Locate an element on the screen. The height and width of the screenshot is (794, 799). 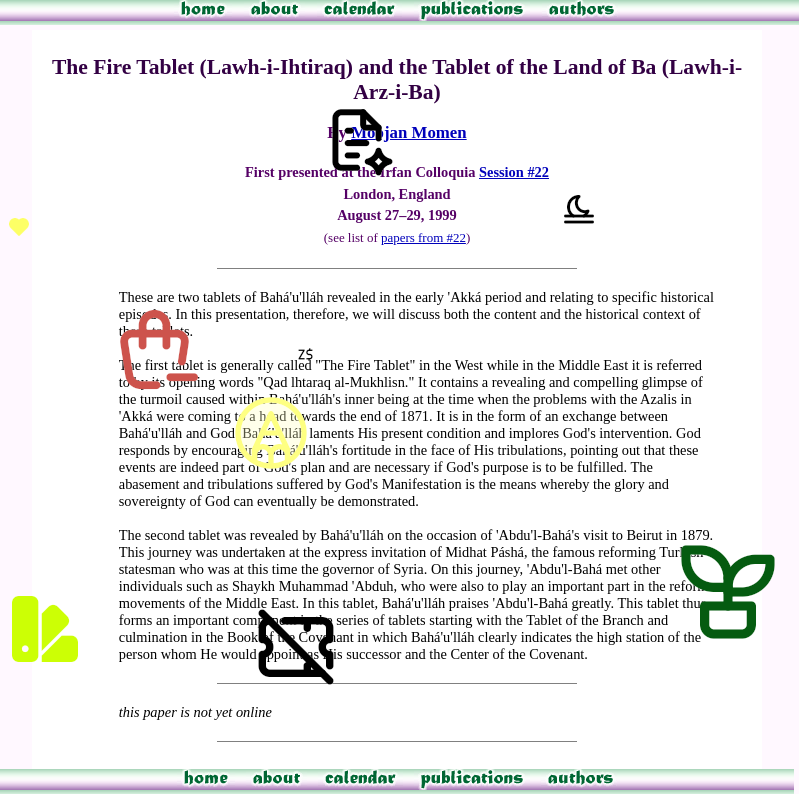
view plant care or gardening features is located at coordinates (728, 592).